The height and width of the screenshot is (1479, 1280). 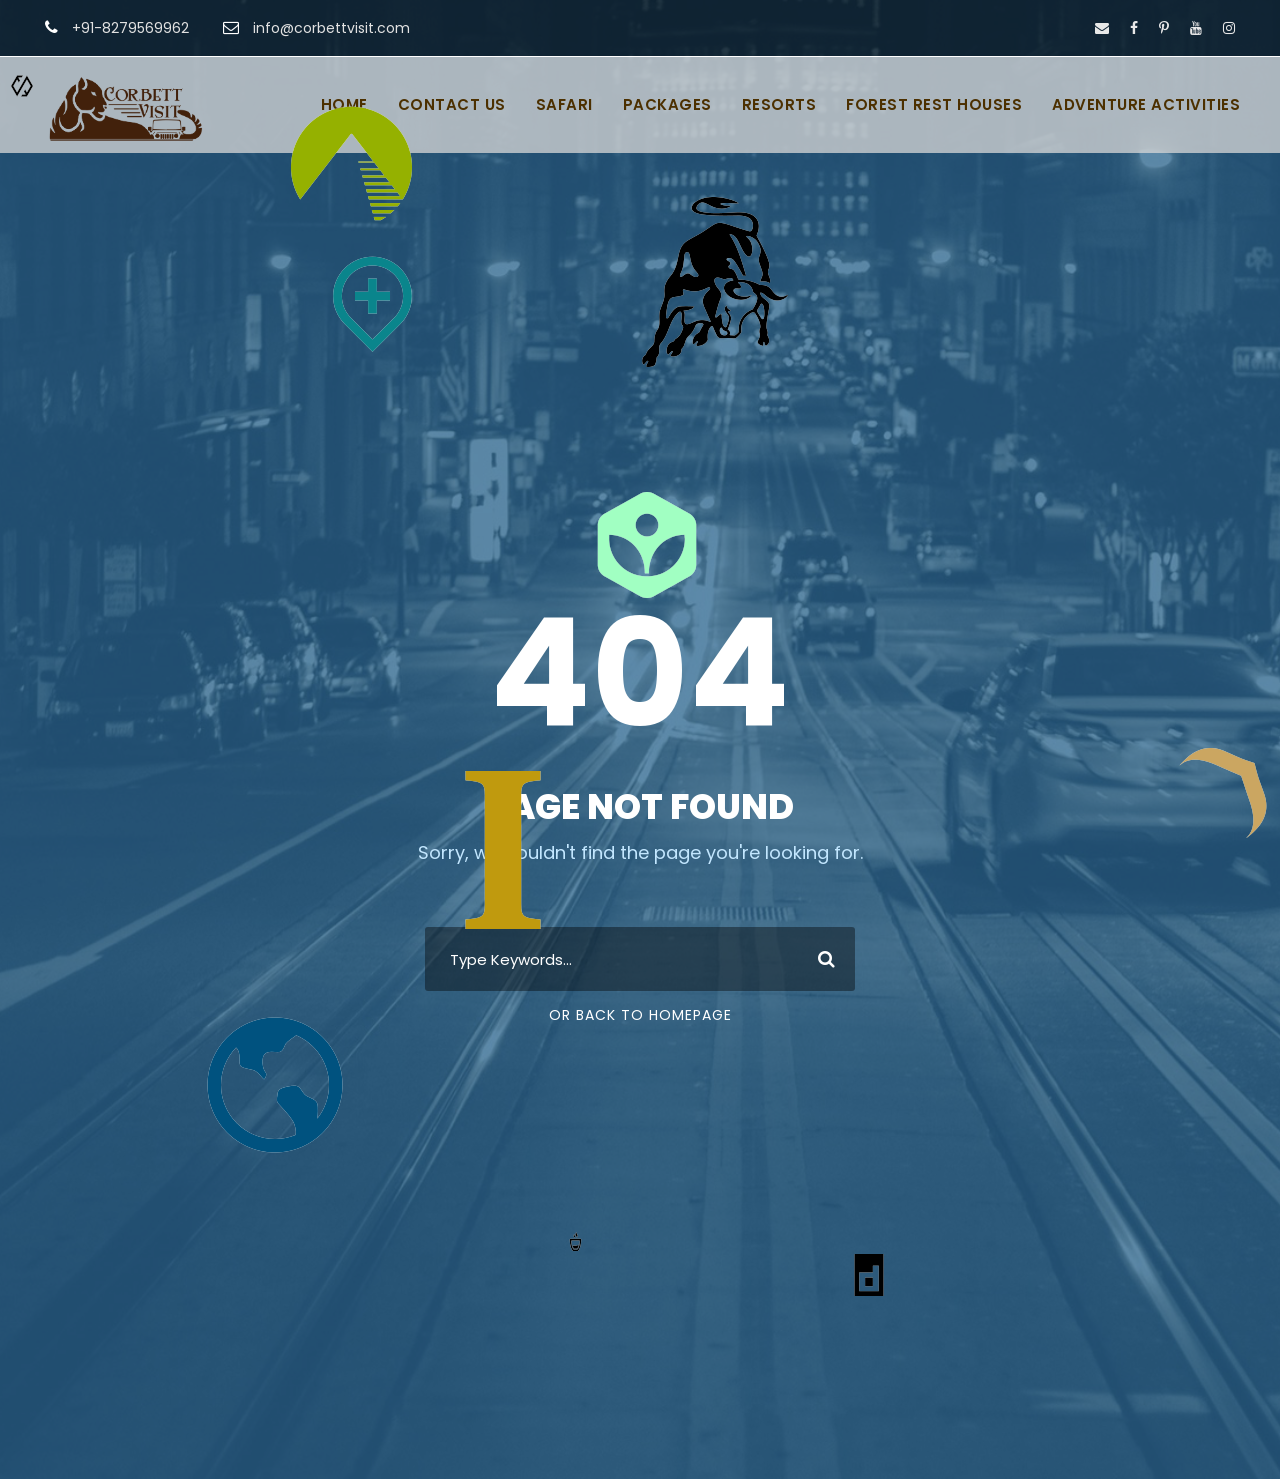 What do you see at coordinates (575, 1241) in the screenshot?
I see `mocha javascript testing framework logo` at bounding box center [575, 1241].